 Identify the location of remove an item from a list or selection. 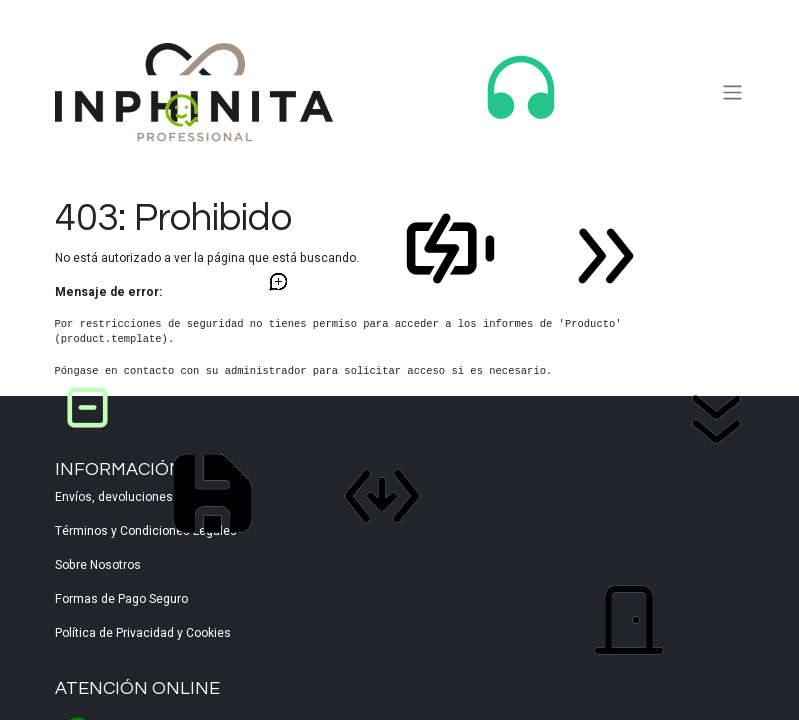
(87, 407).